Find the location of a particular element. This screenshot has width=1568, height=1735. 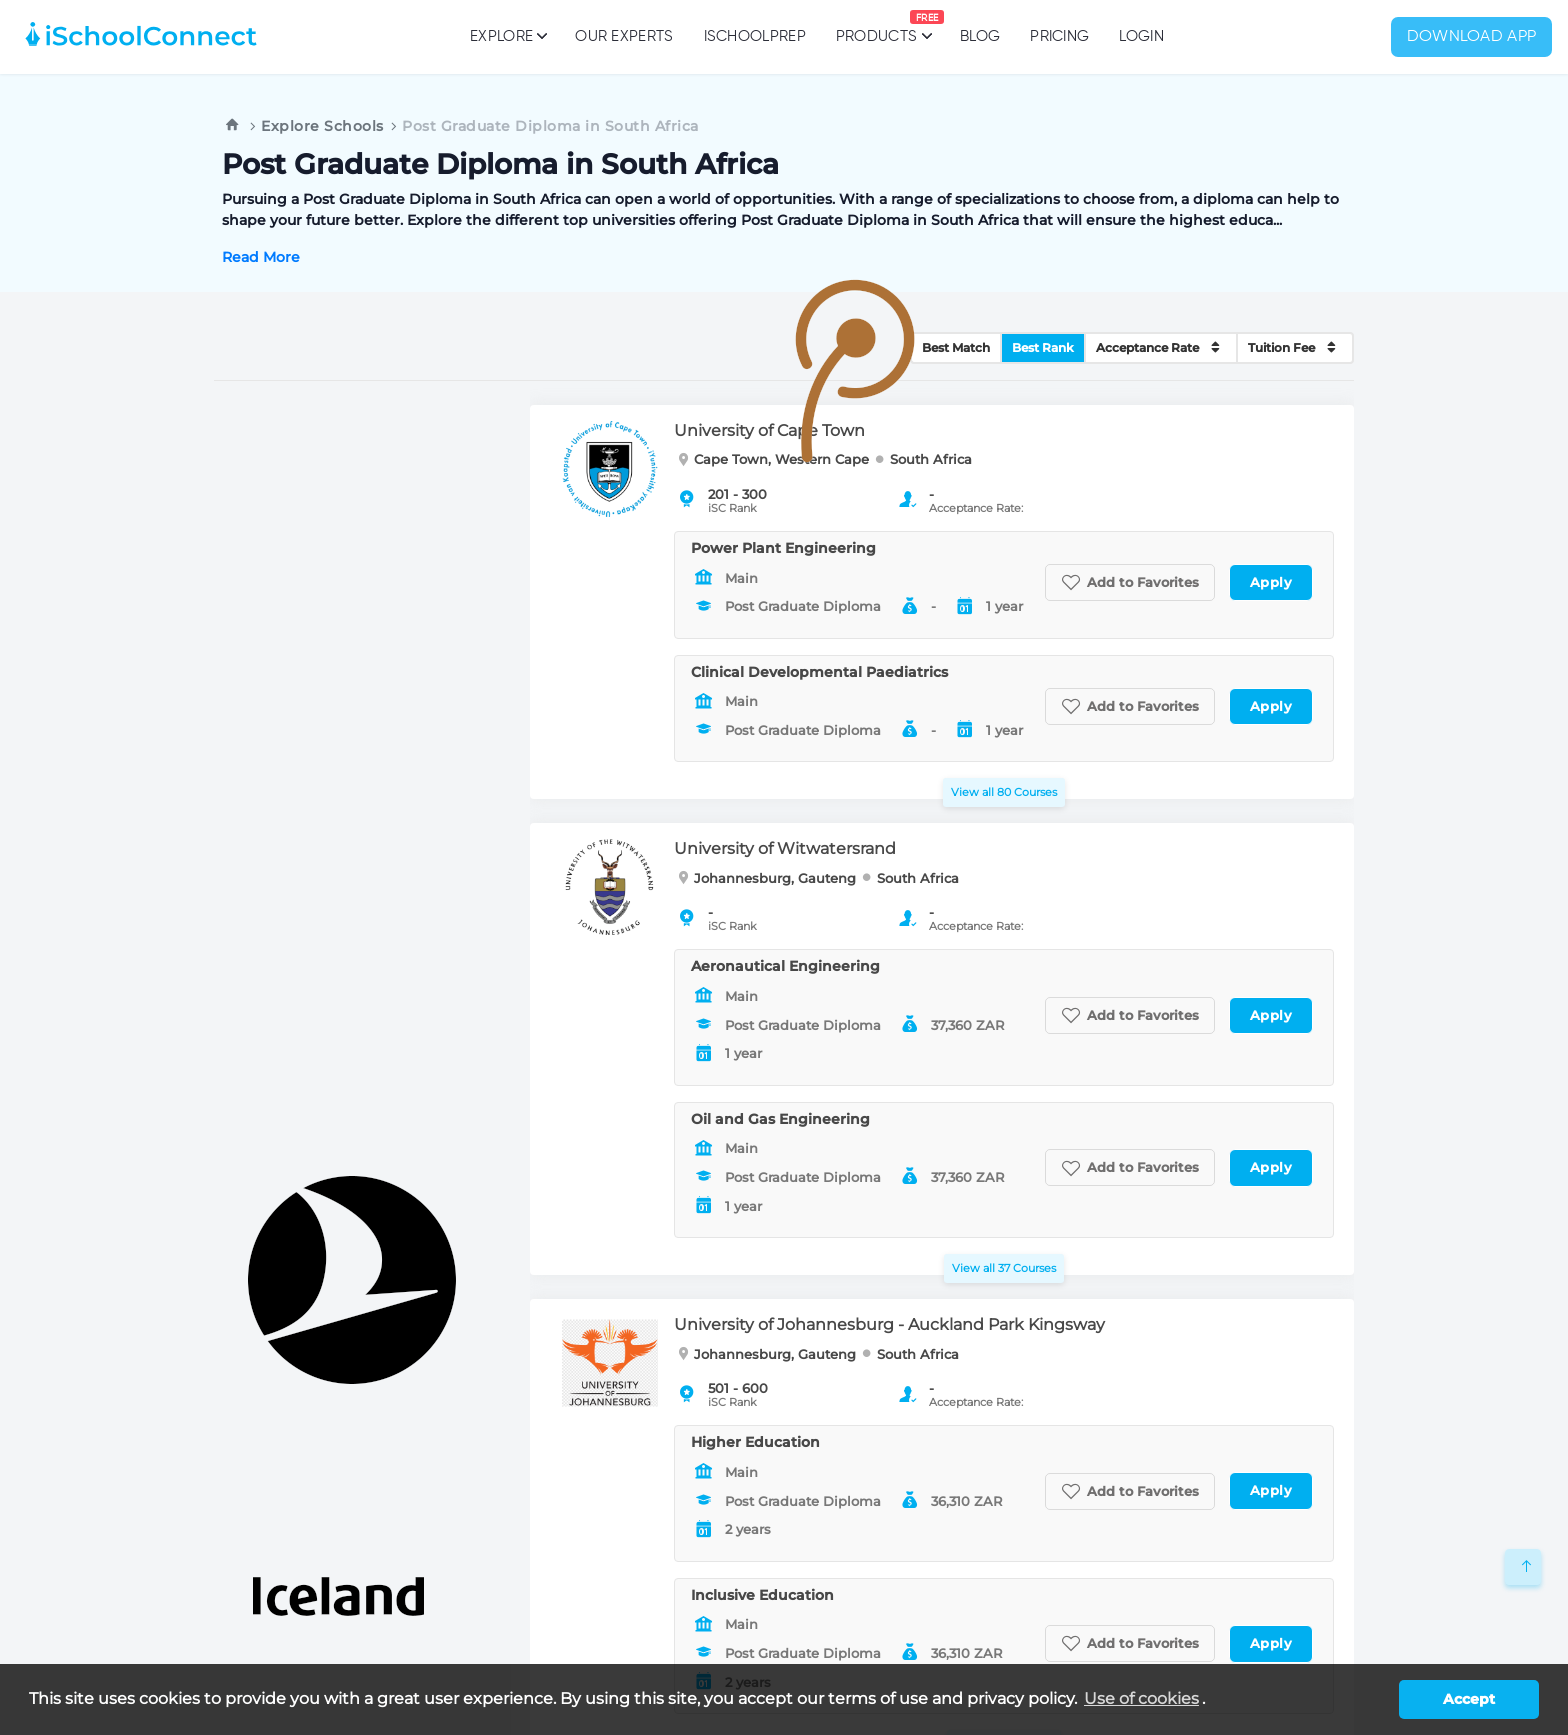

open tencent weibo app is located at coordinates (855, 371).